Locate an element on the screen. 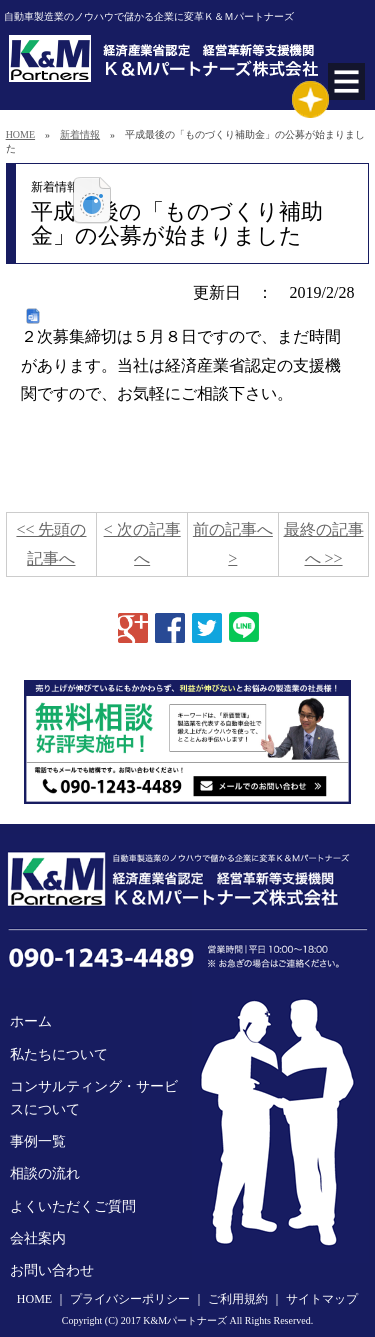 The image size is (375, 1337). lua script file is located at coordinates (92, 200).